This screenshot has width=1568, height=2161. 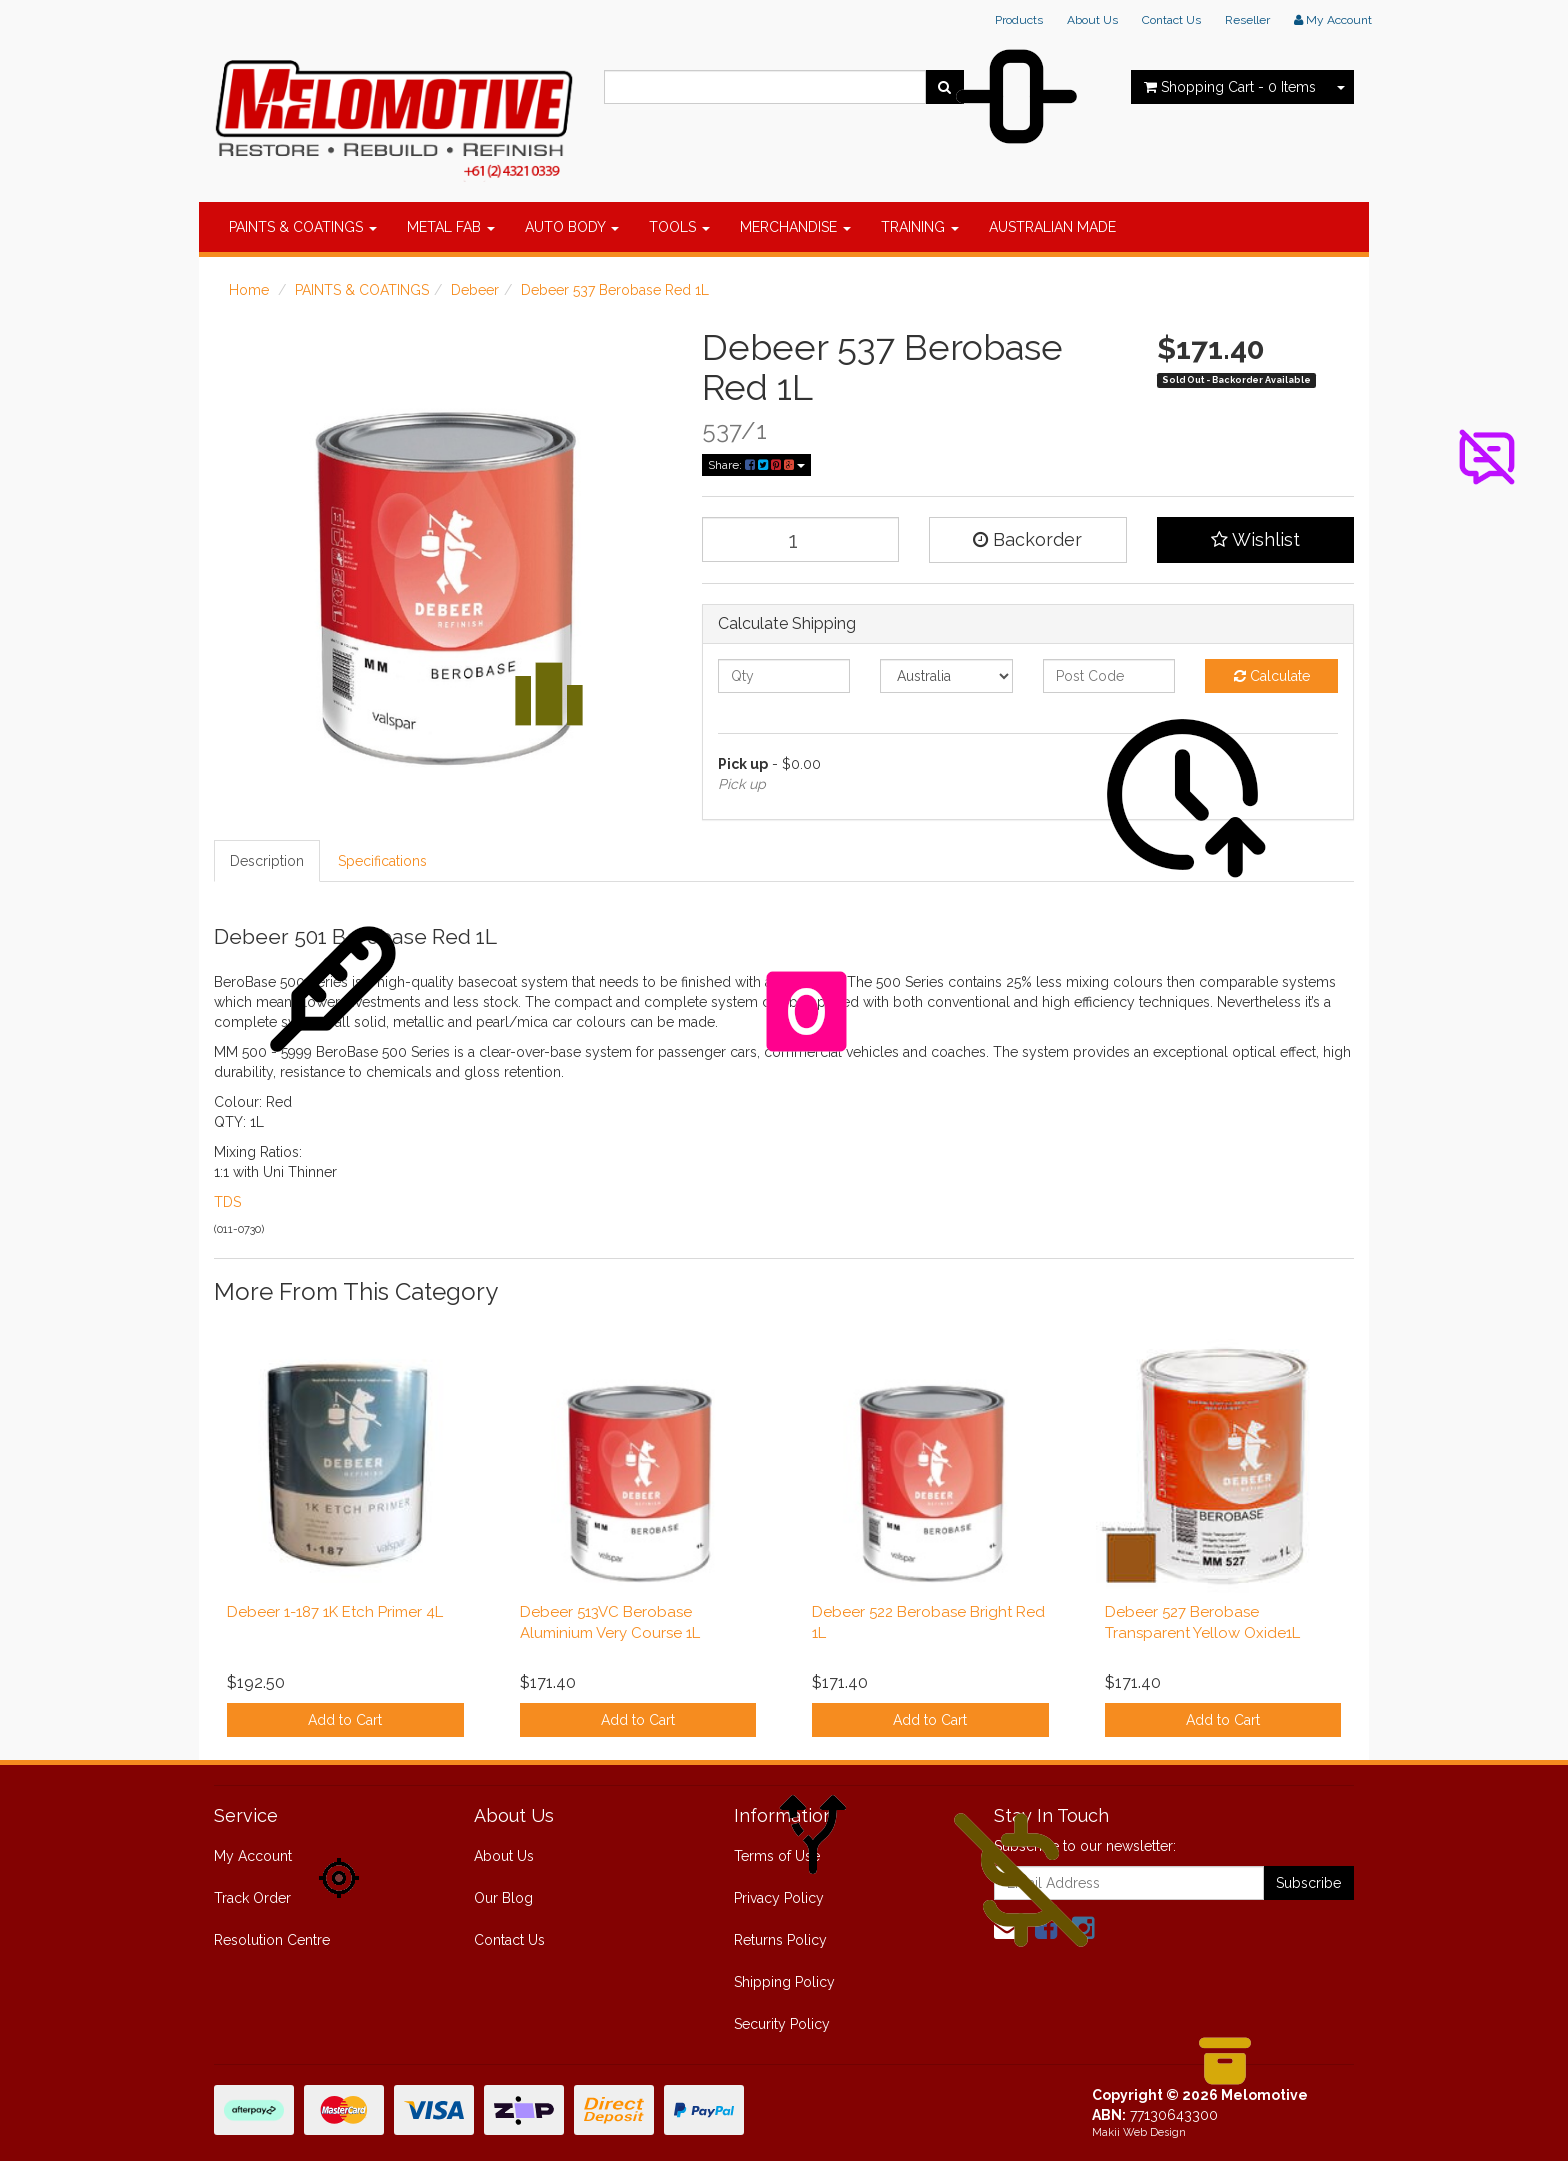 What do you see at coordinates (339, 1878) in the screenshot?
I see `center map on your current location` at bounding box center [339, 1878].